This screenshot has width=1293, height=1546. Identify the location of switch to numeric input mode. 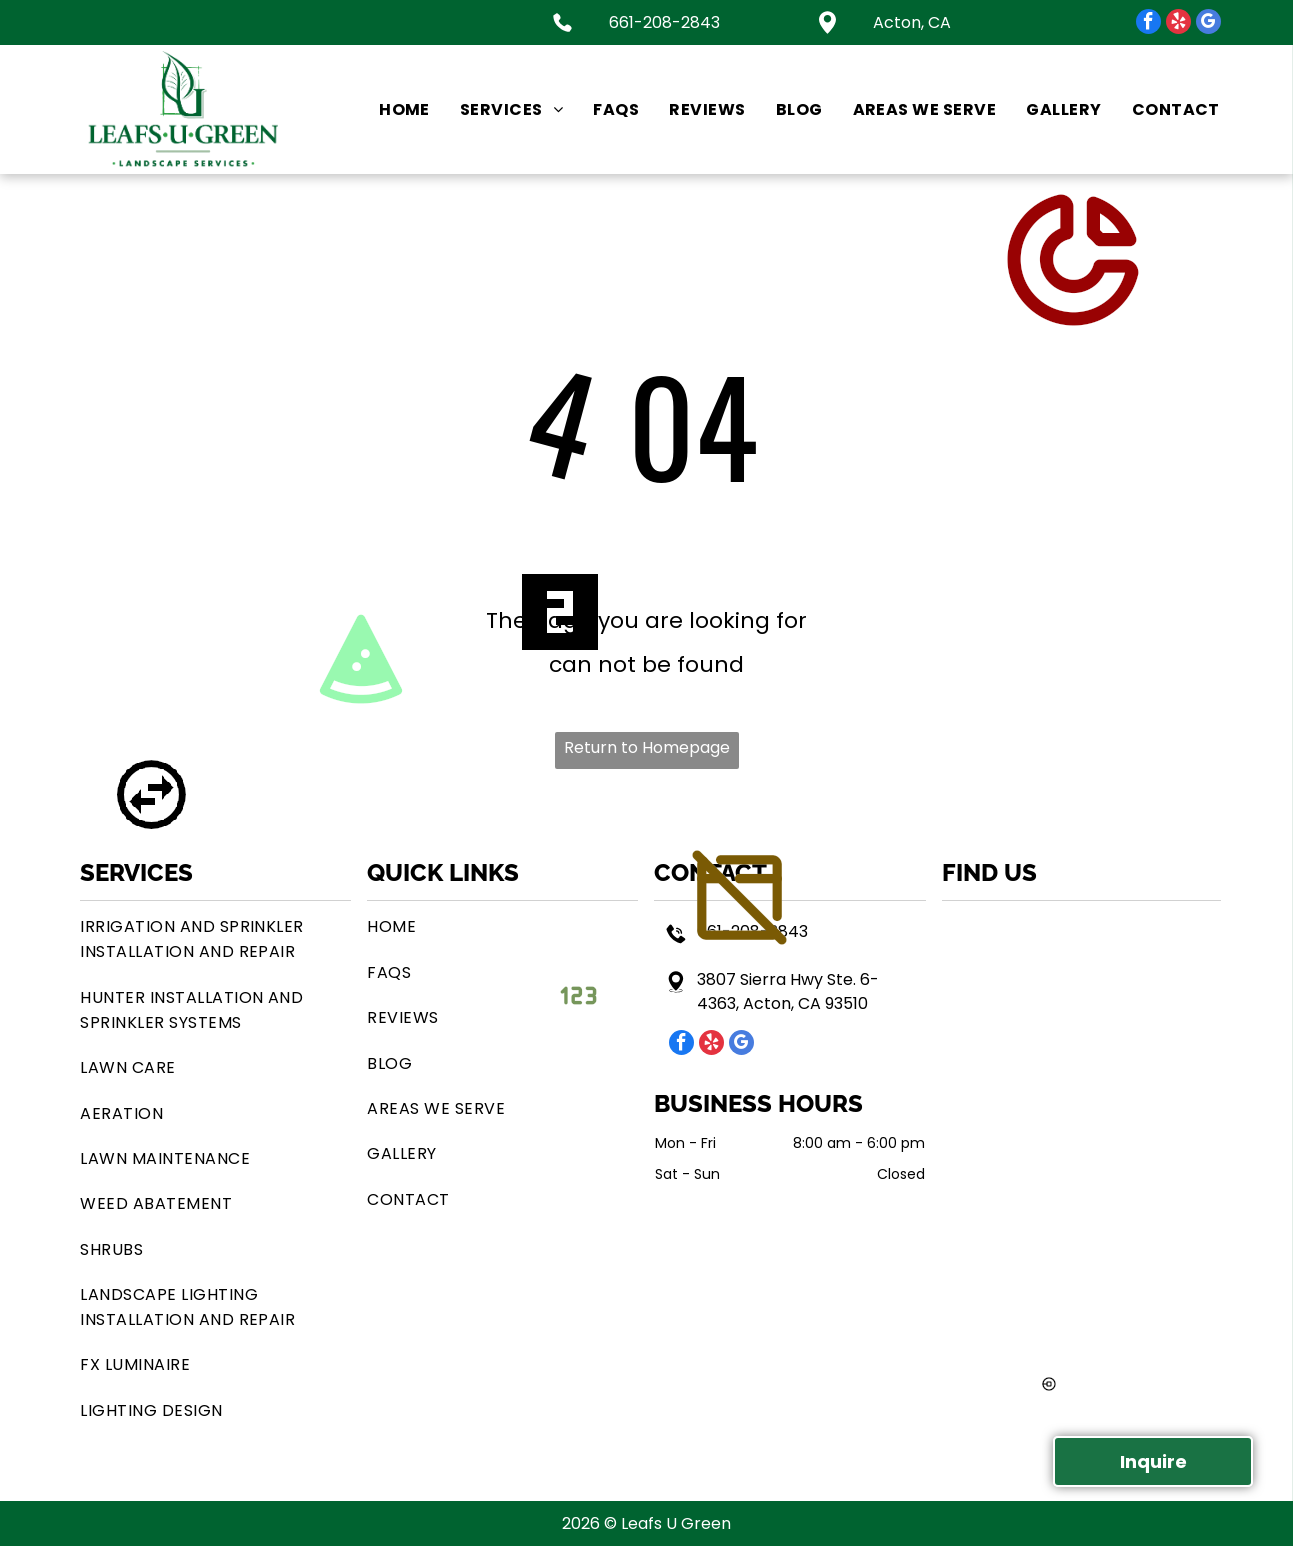
(578, 995).